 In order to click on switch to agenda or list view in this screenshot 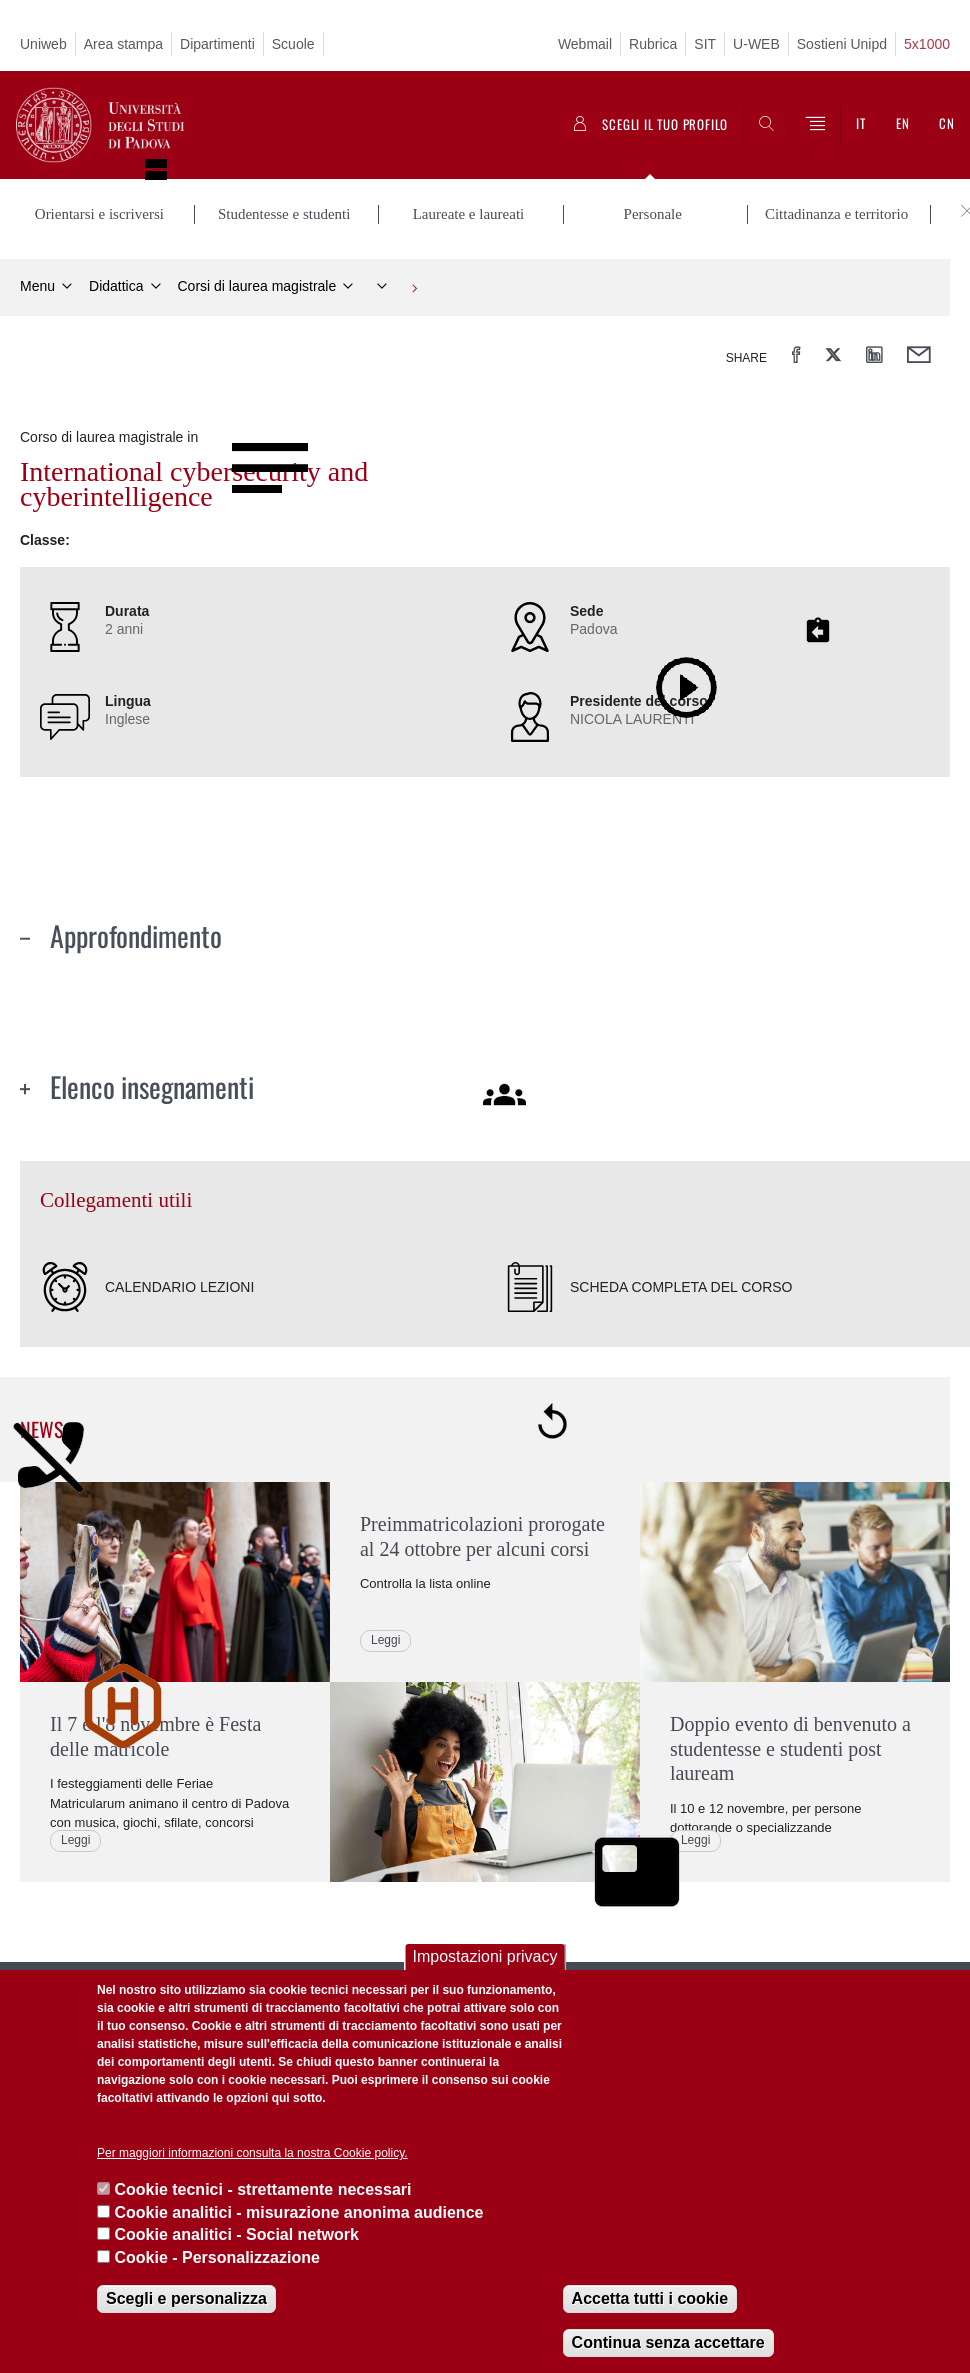, I will do `click(156, 169)`.